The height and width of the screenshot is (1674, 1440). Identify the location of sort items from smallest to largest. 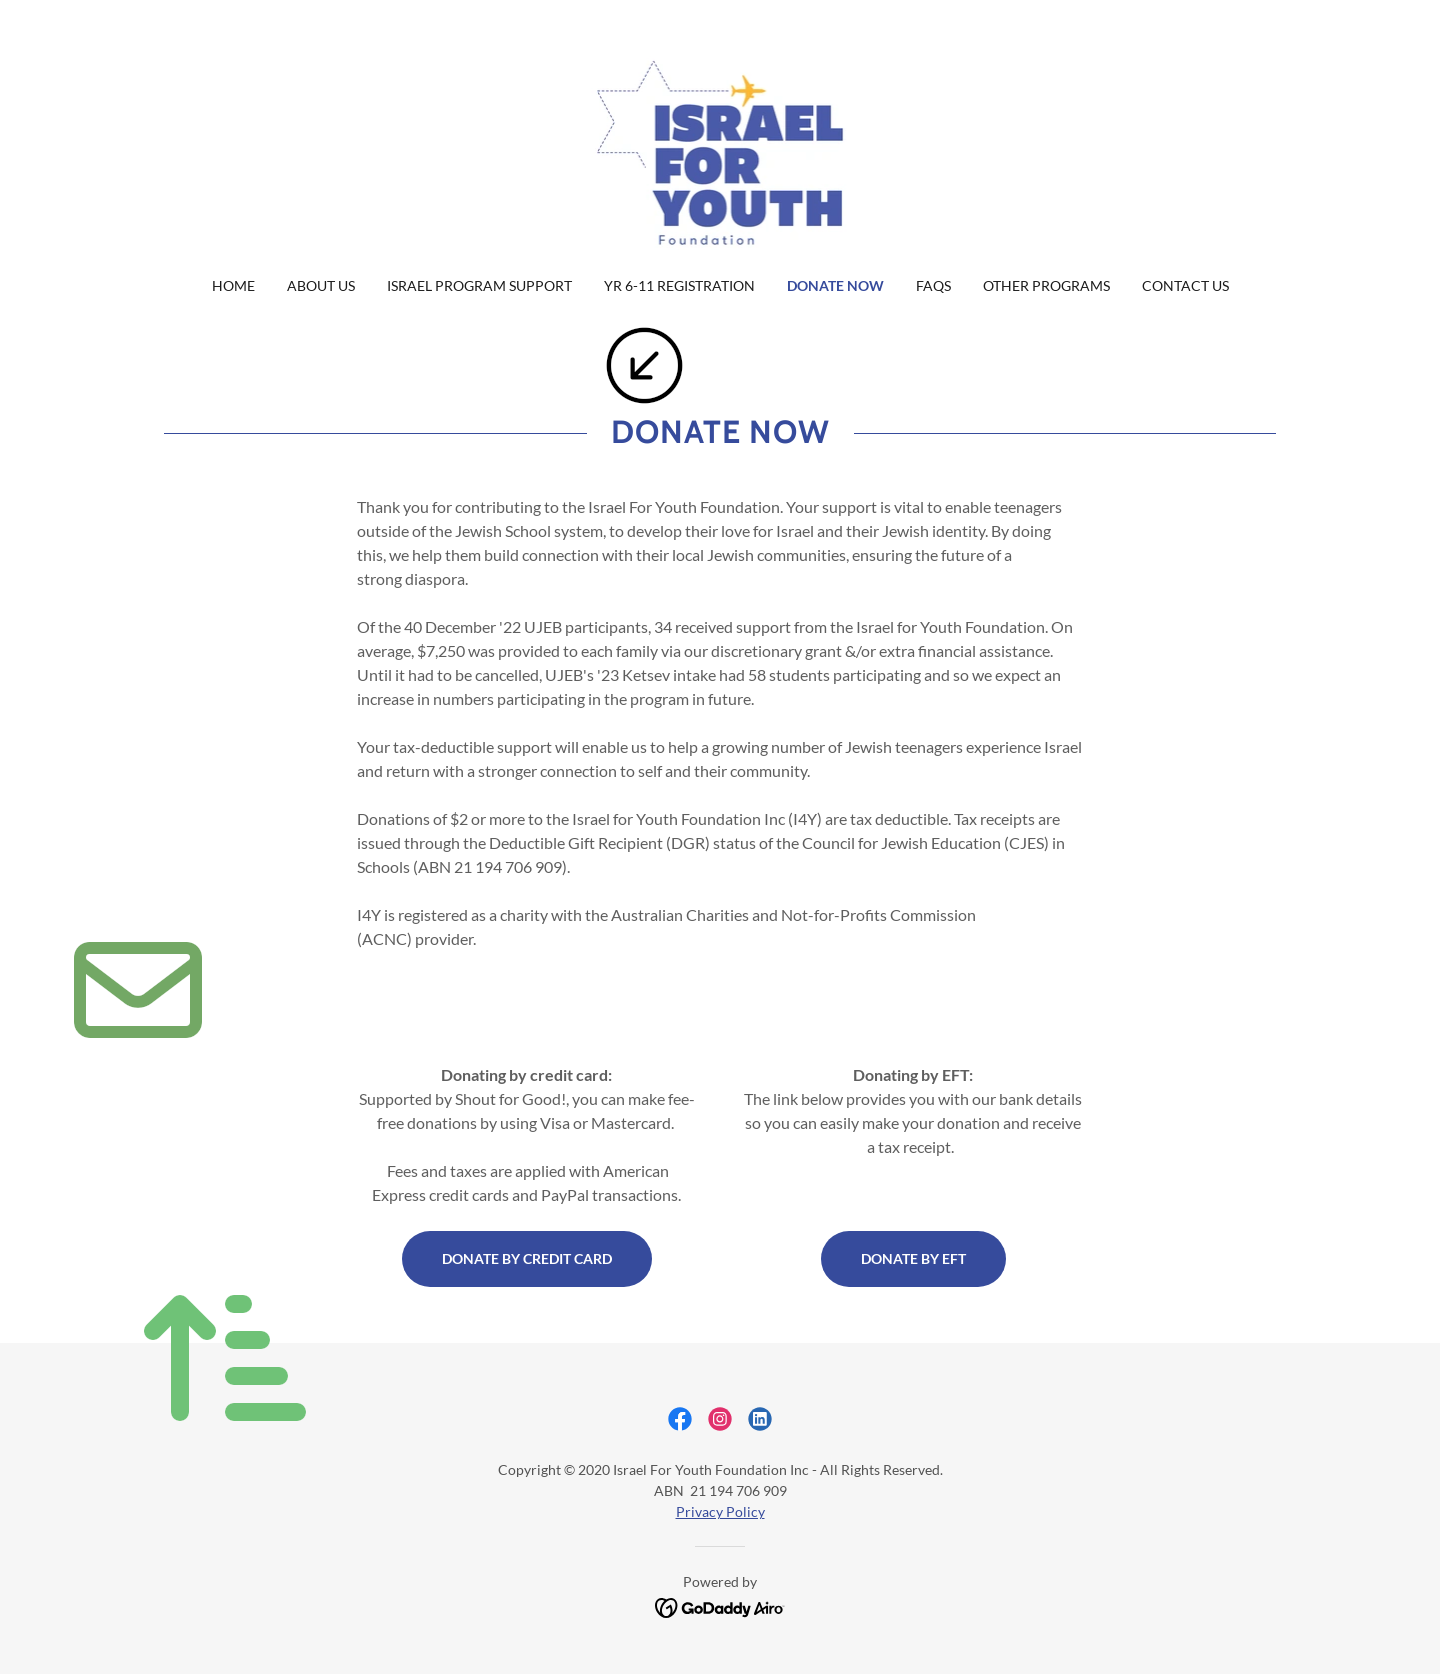
(225, 1358).